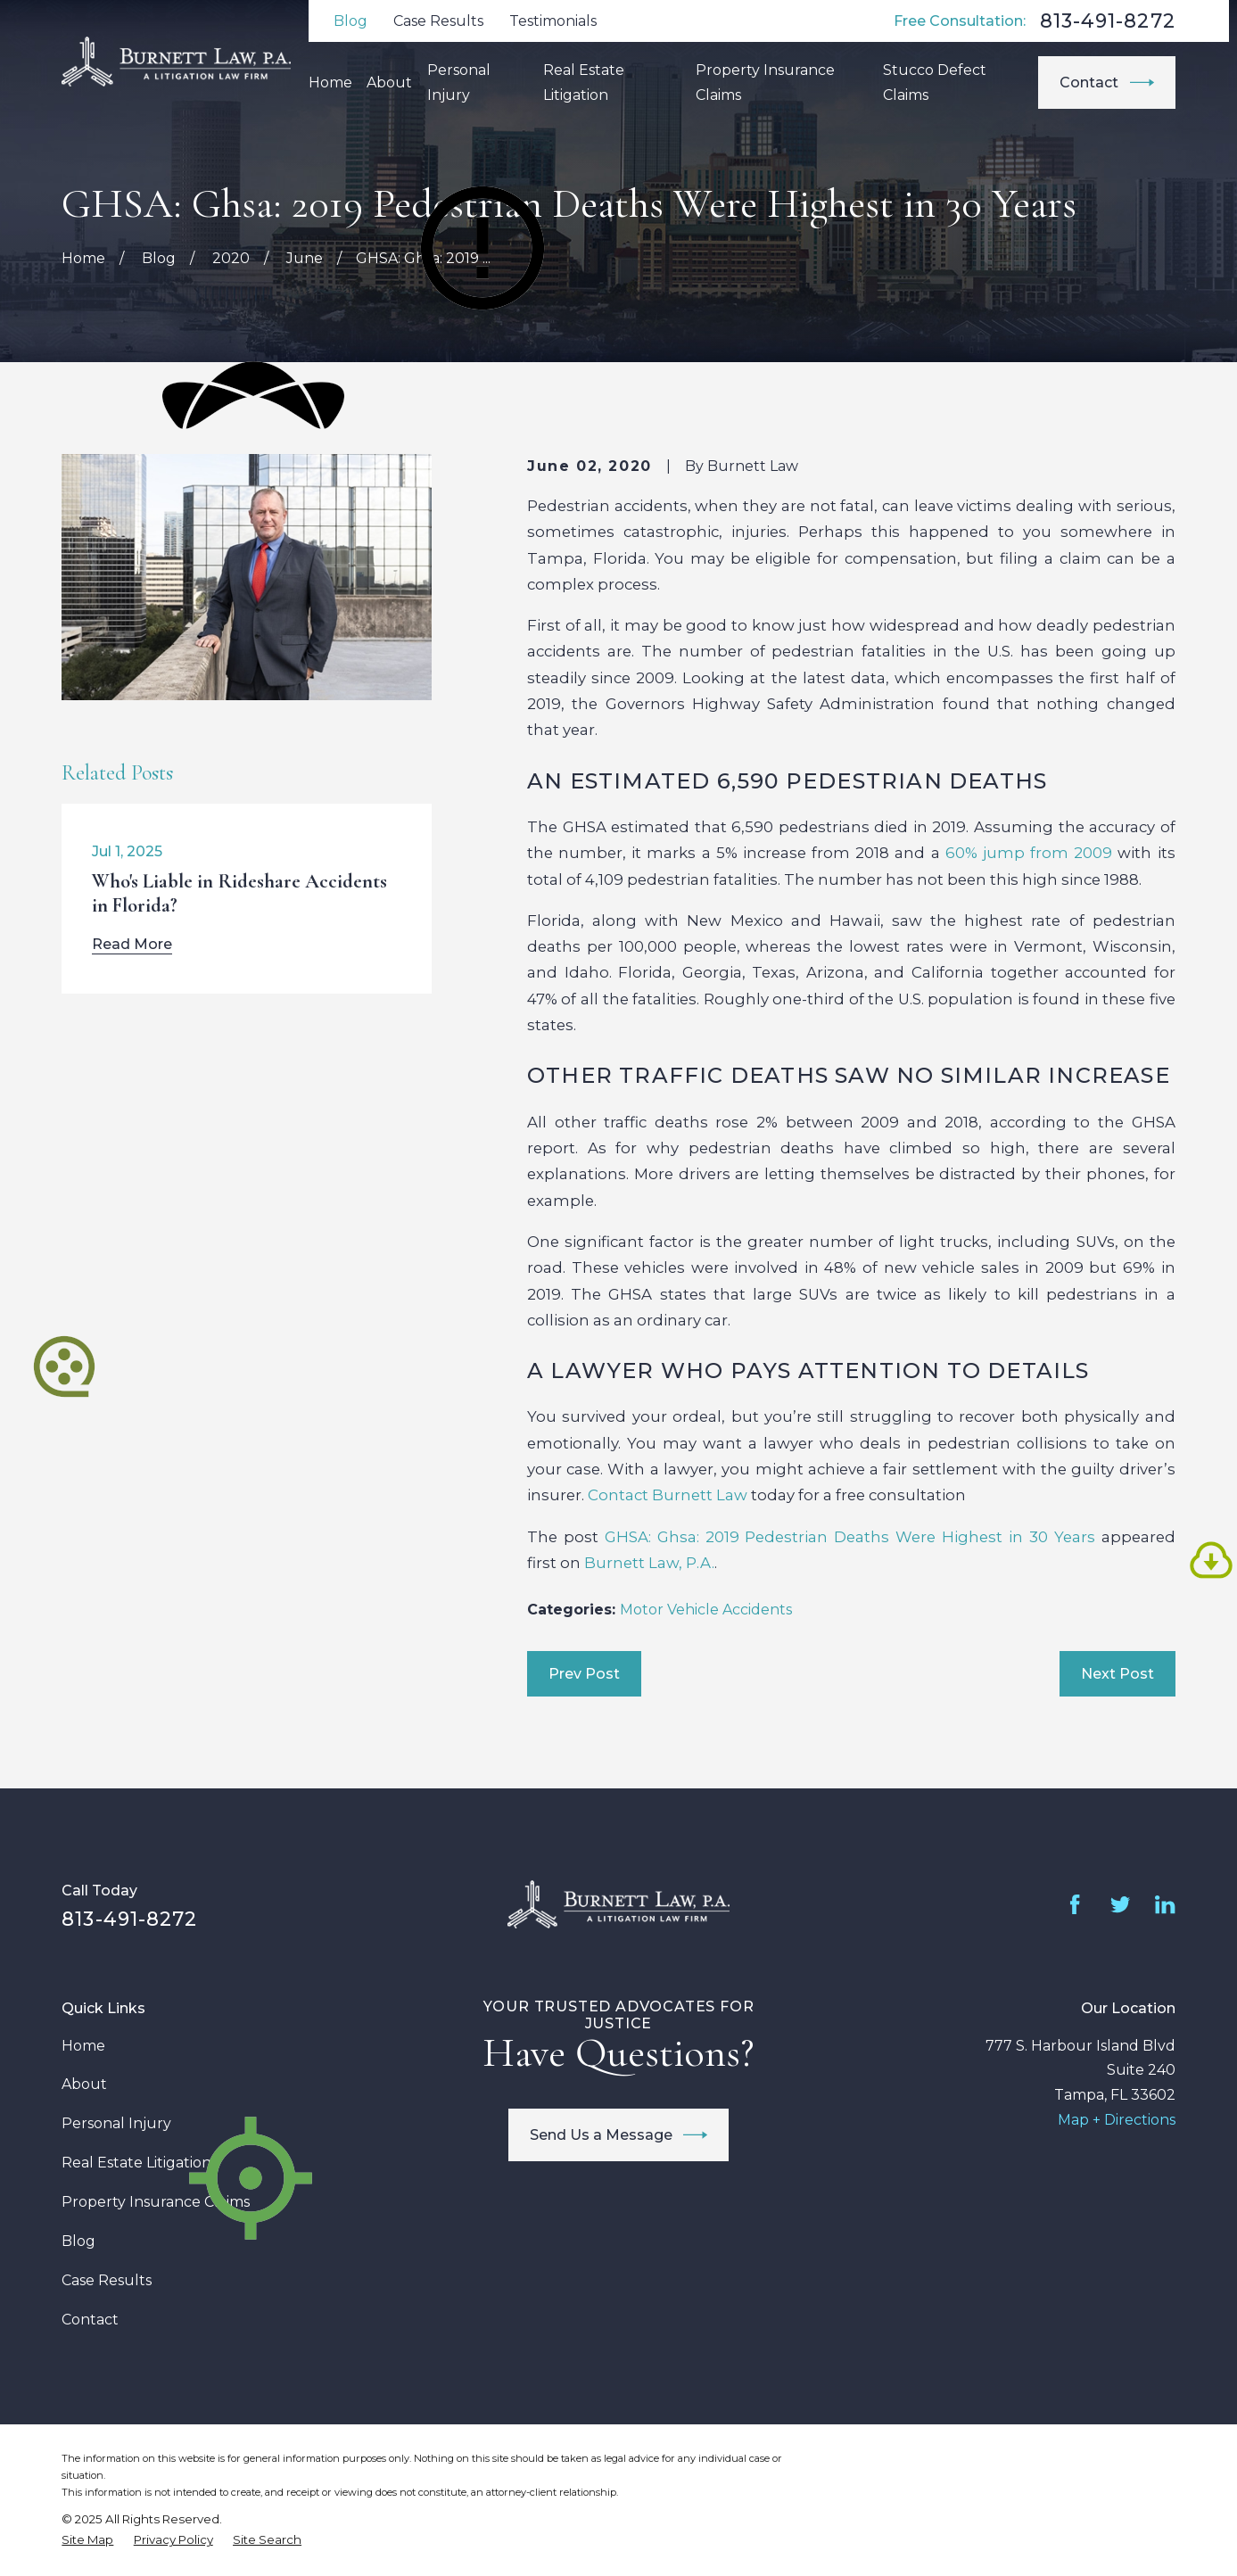  Describe the element at coordinates (253, 395) in the screenshot. I see `topcoder logo - link to competitive programming platform` at that location.